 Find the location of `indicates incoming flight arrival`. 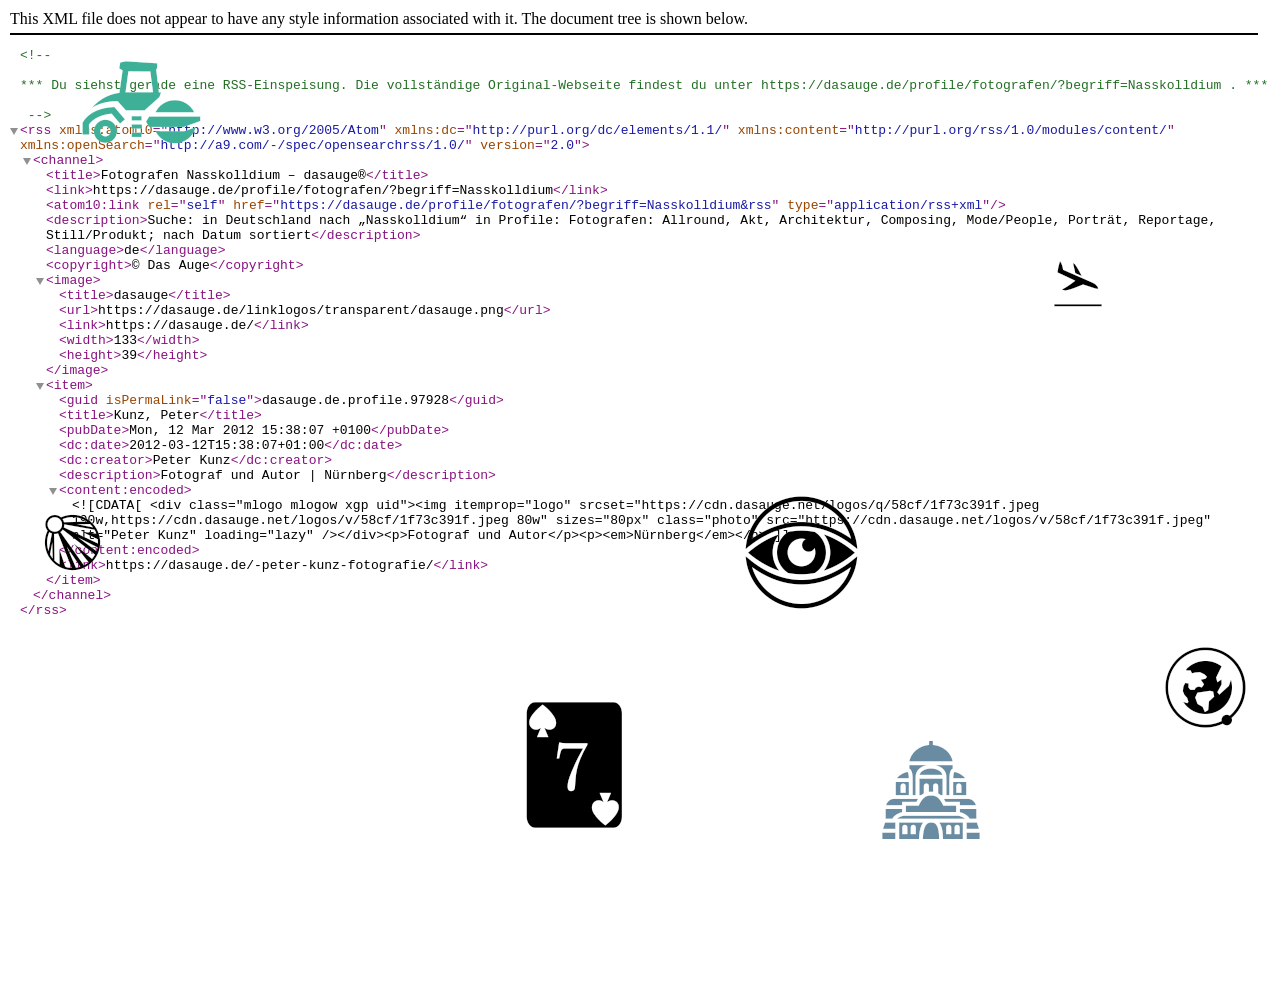

indicates incoming flight arrival is located at coordinates (1078, 285).